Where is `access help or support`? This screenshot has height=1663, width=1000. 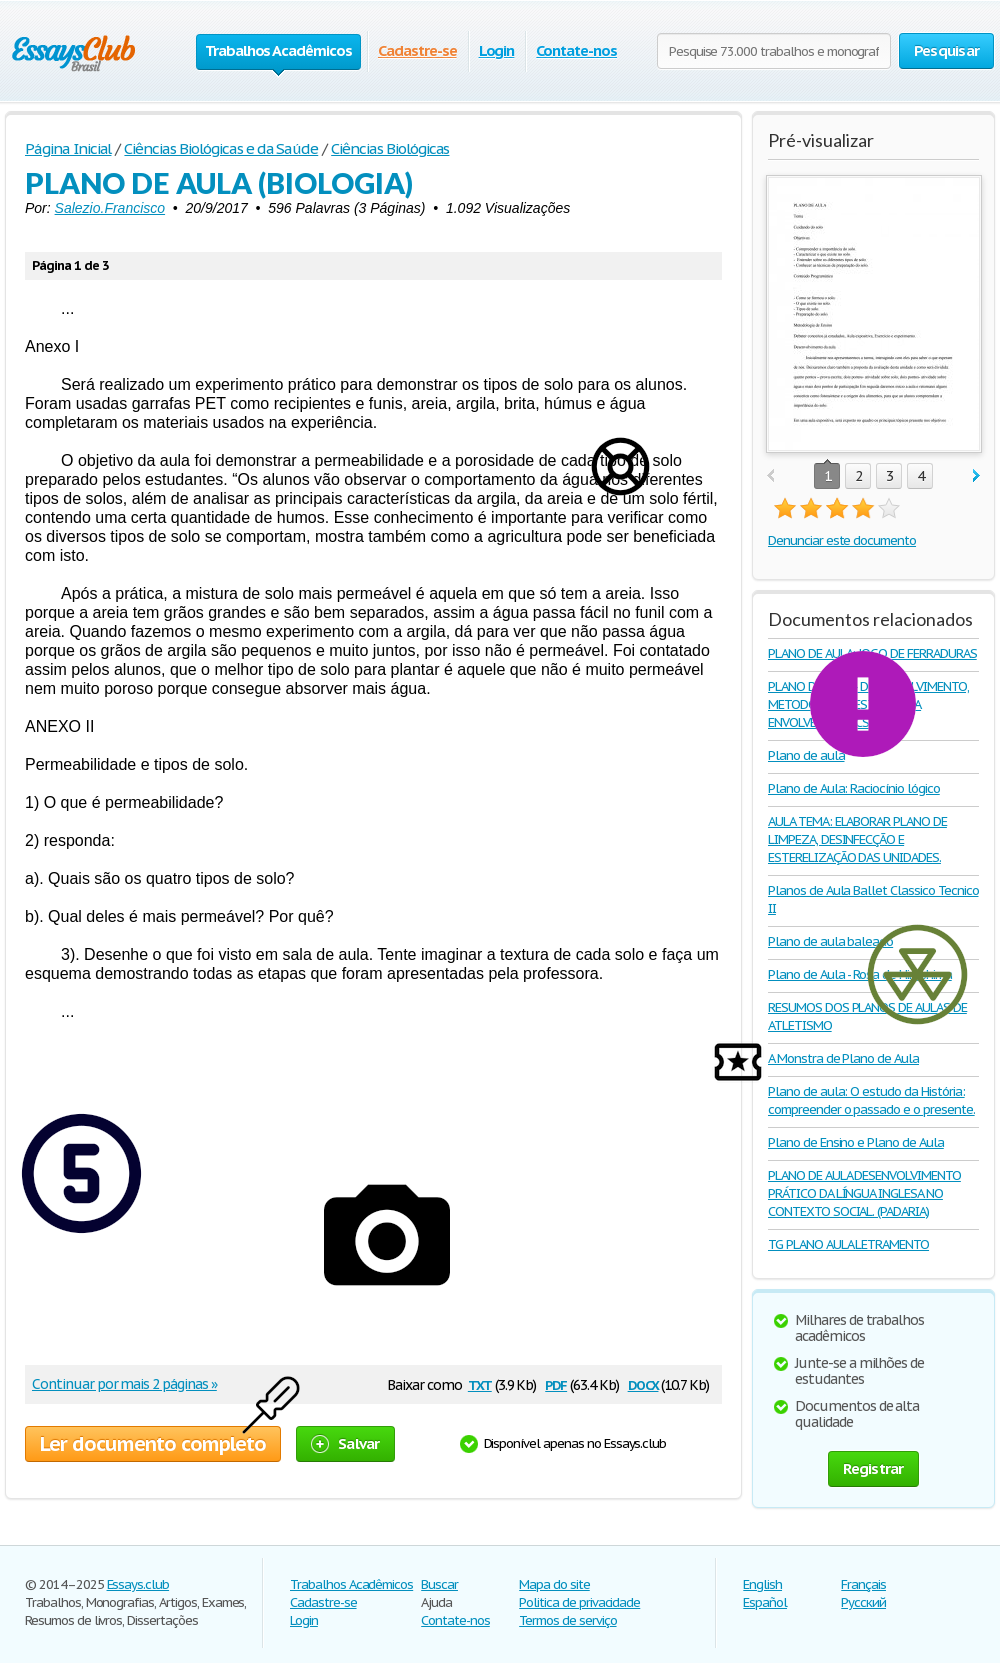
access help or support is located at coordinates (620, 466).